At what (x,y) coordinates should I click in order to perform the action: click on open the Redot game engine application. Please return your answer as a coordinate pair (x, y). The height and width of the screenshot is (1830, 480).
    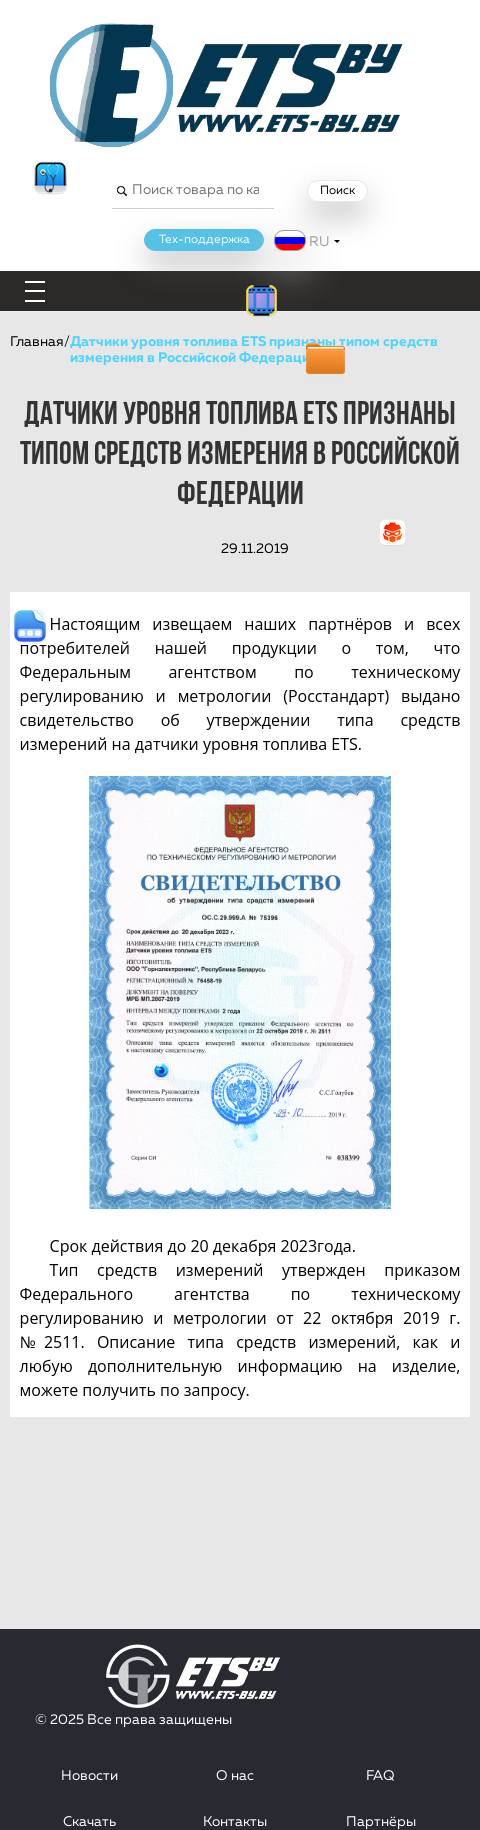
    Looking at the image, I should click on (392, 532).